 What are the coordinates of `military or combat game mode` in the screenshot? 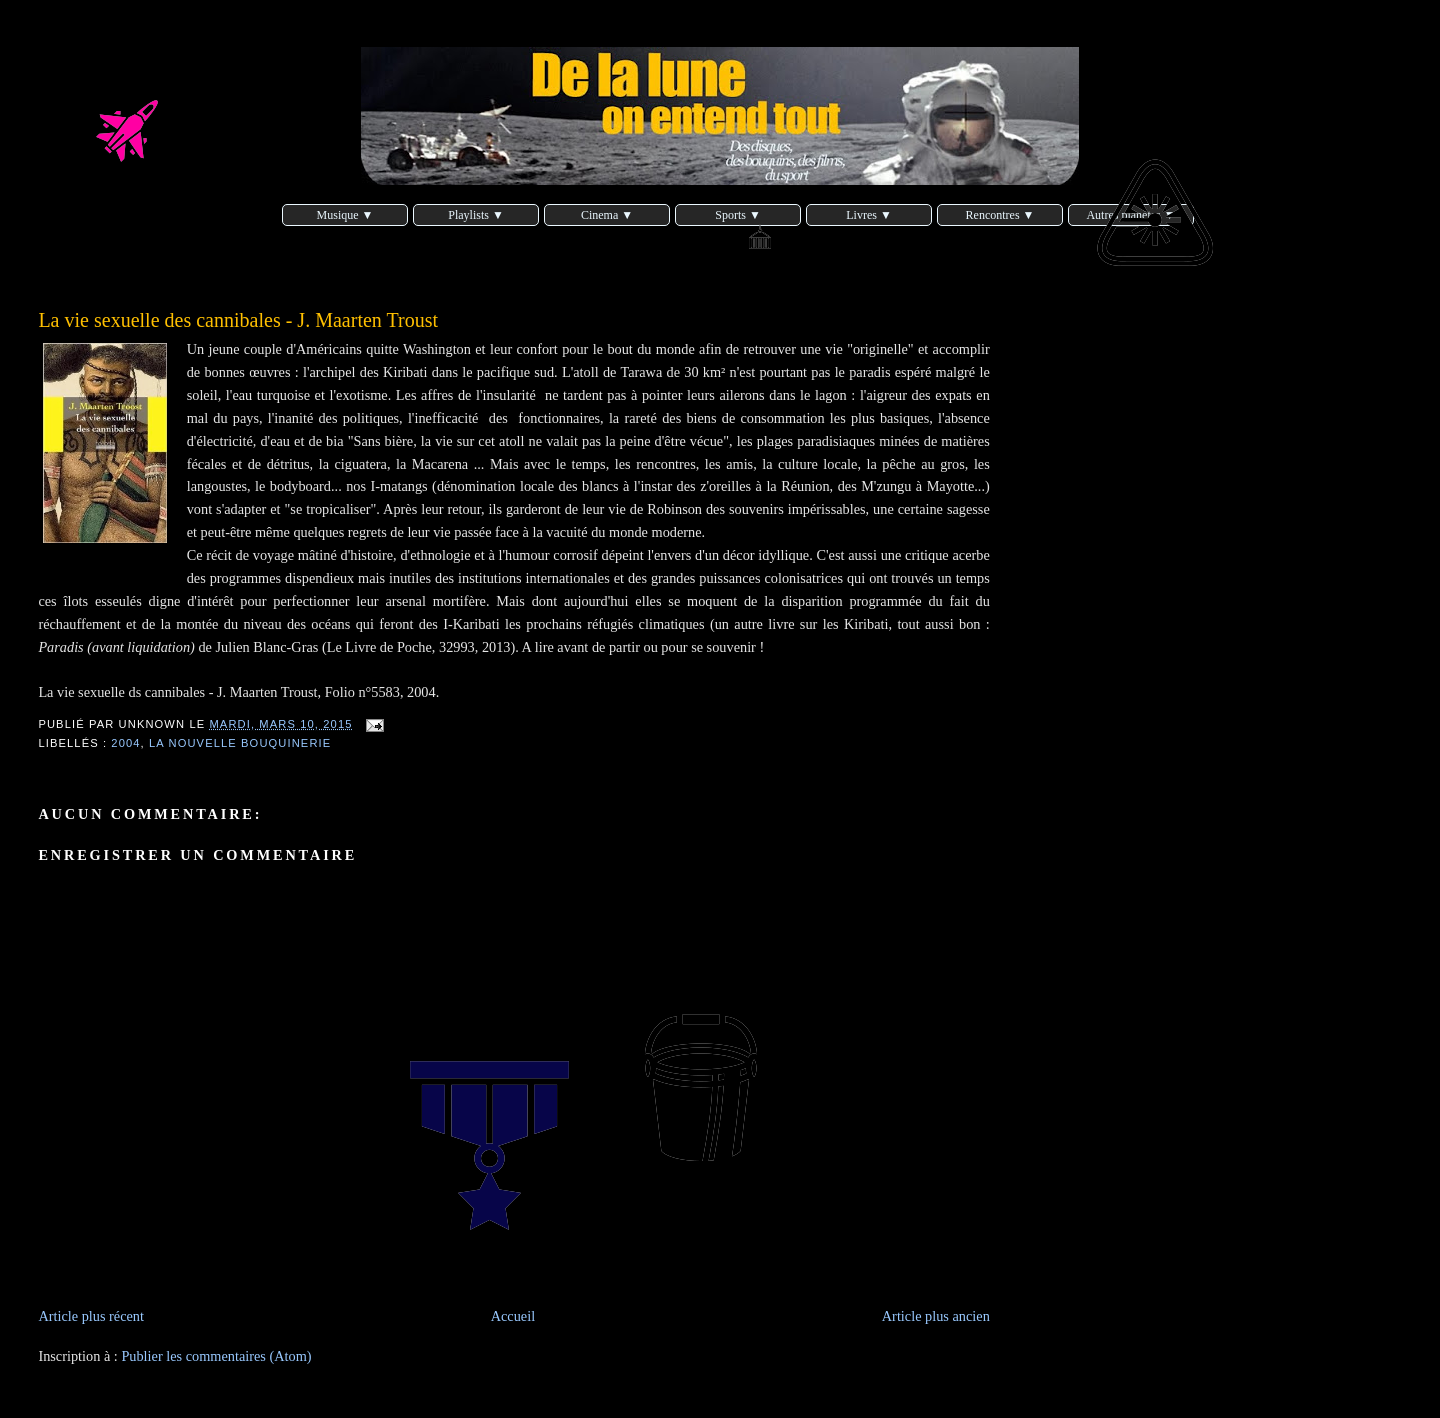 It's located at (127, 131).